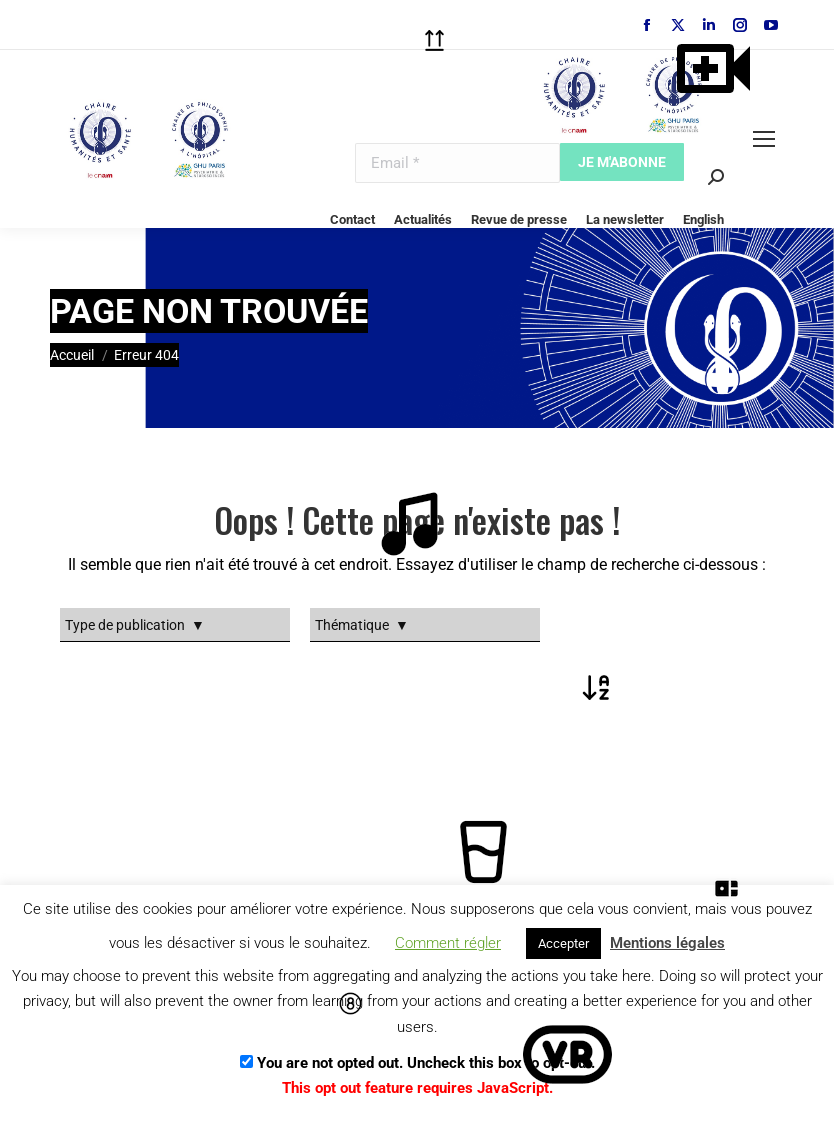 The height and width of the screenshot is (1124, 834). I want to click on upload multiple files, so click(434, 40).